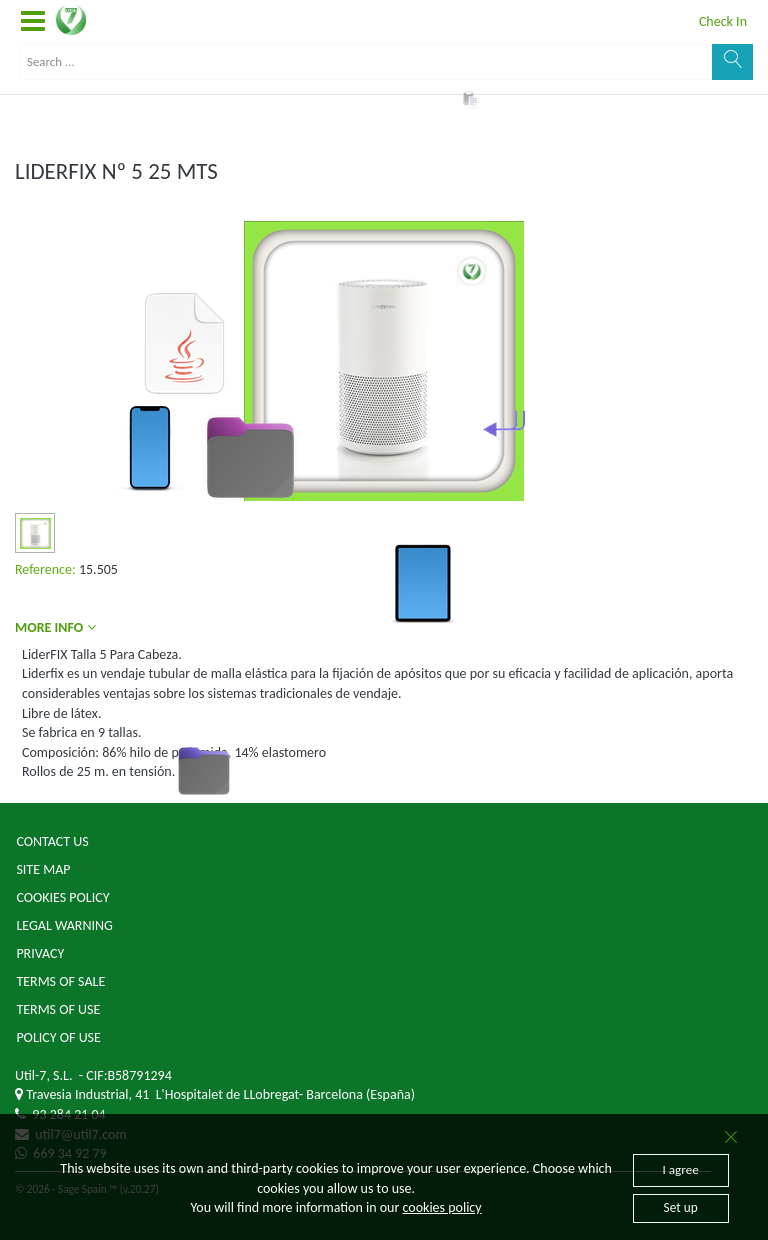 Image resolution: width=768 pixels, height=1240 pixels. I want to click on reply to all recipients of an email, so click(503, 420).